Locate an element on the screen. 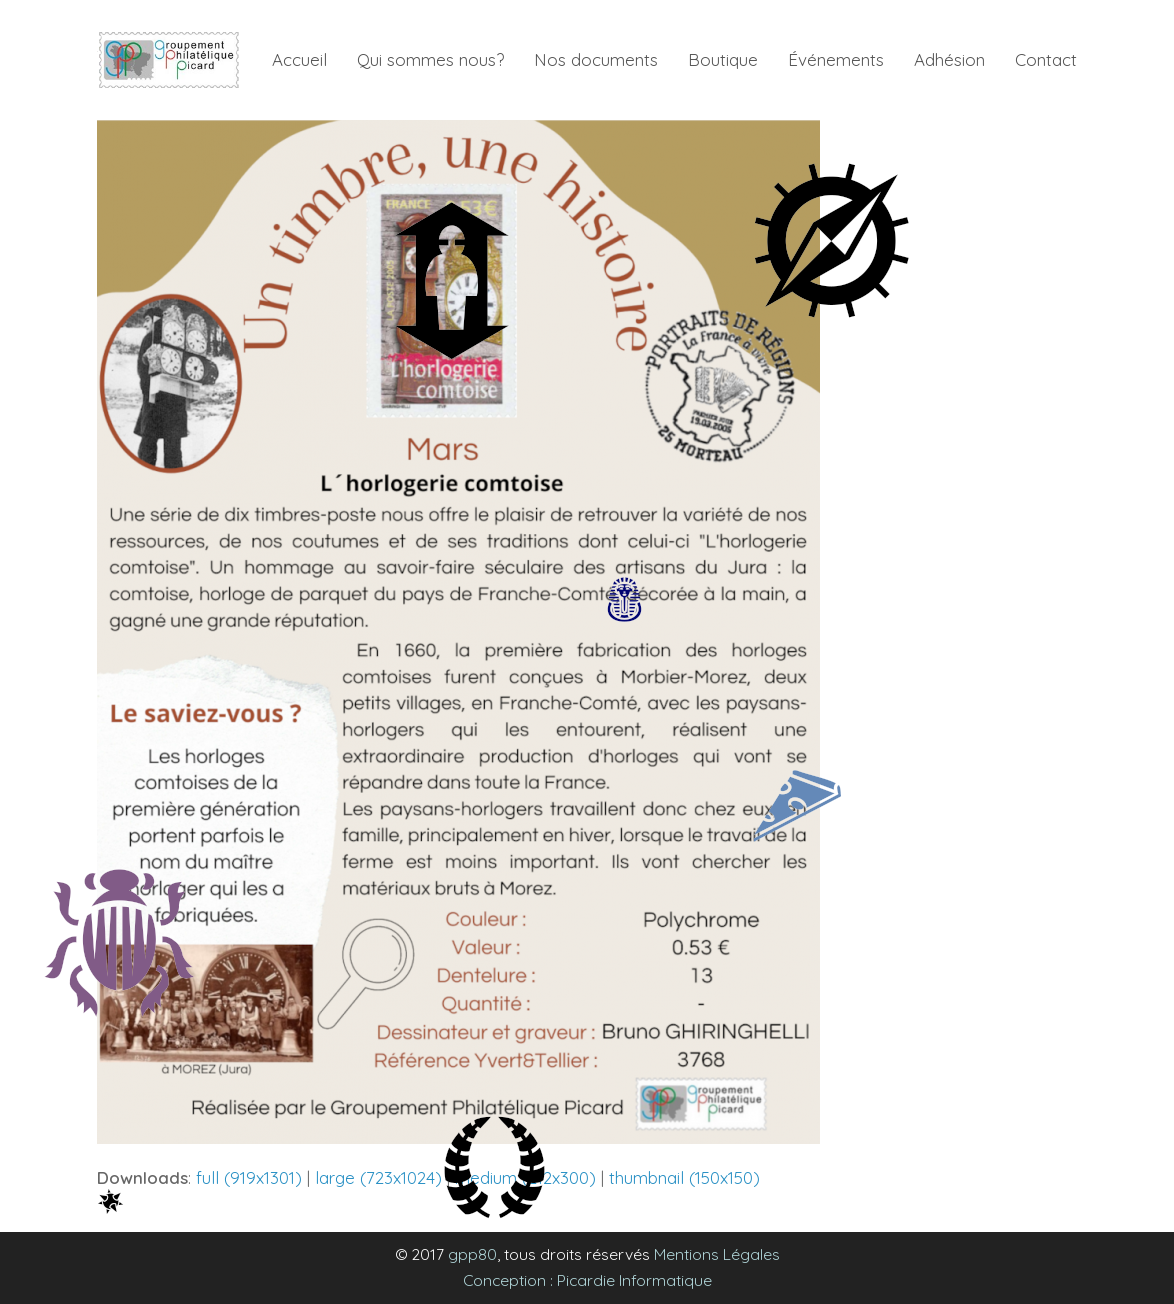  navigate to map or directions is located at coordinates (831, 240).